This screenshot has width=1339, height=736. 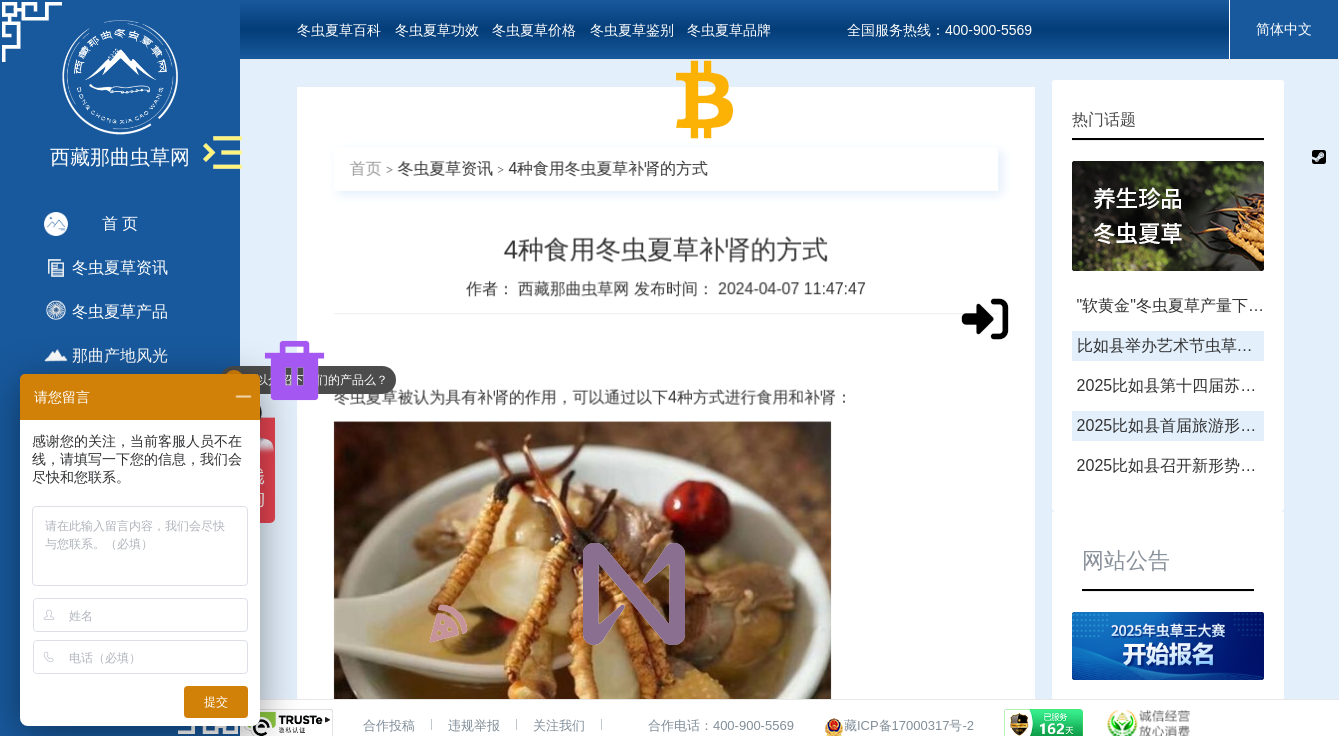 I want to click on delete selected item, so click(x=294, y=370).